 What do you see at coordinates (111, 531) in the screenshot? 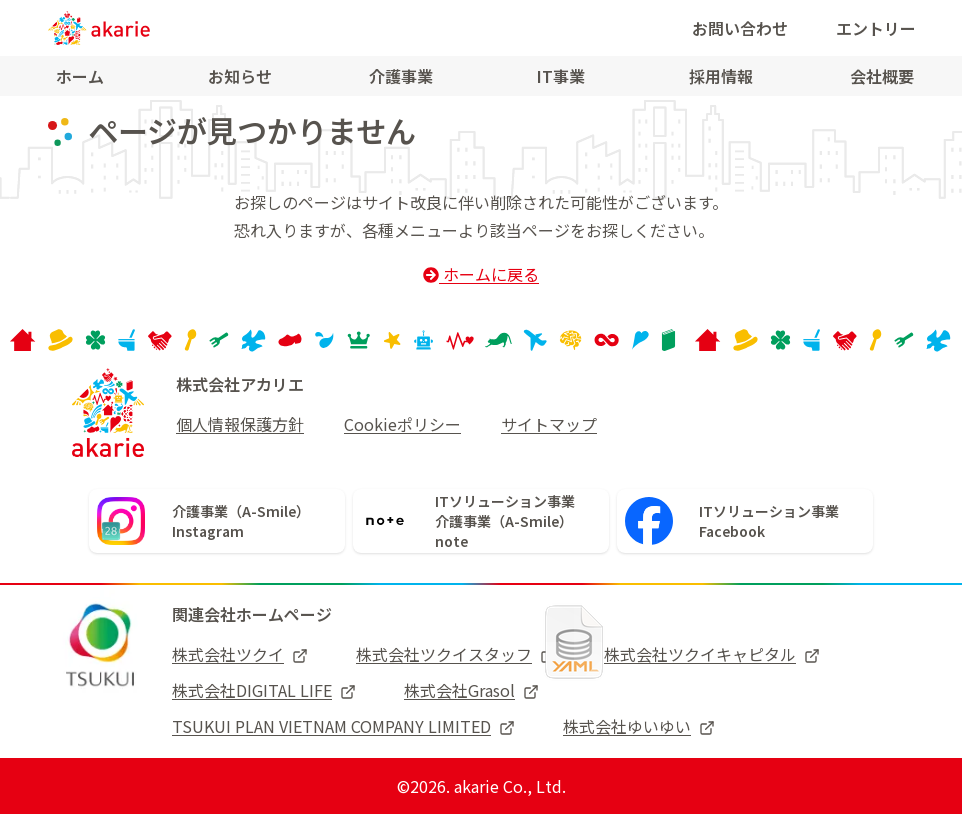
I see `open the calendar app` at bounding box center [111, 531].